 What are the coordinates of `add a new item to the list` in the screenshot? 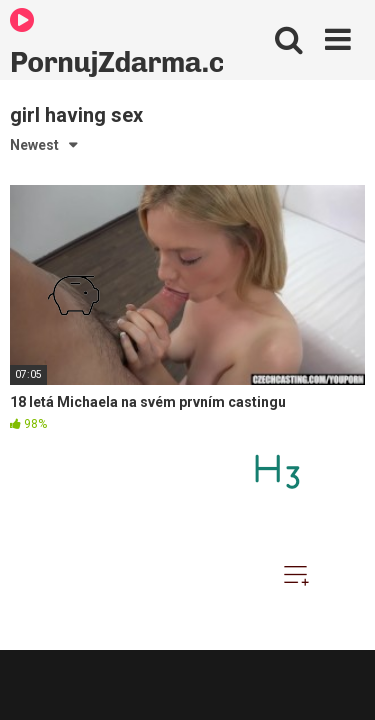 It's located at (295, 574).